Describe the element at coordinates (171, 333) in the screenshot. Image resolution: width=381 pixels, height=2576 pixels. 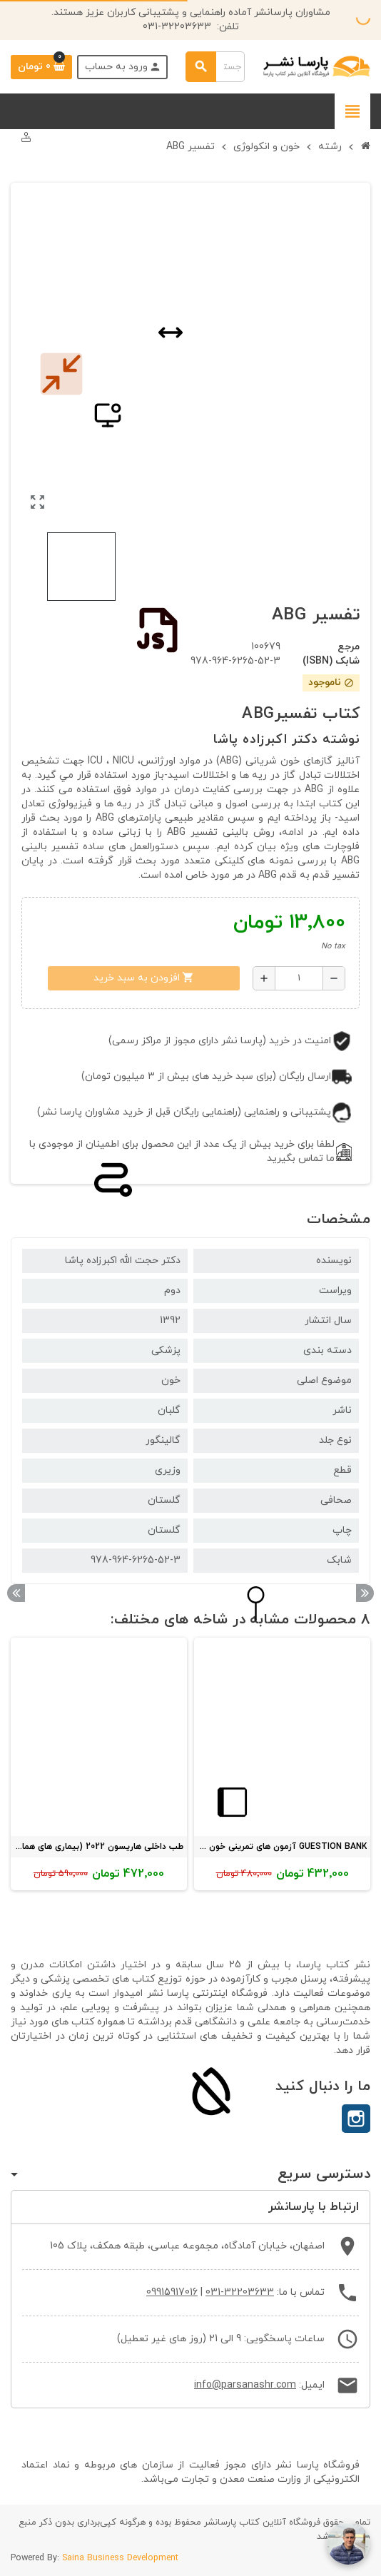
I see `resize or adjust width horizontally` at that location.